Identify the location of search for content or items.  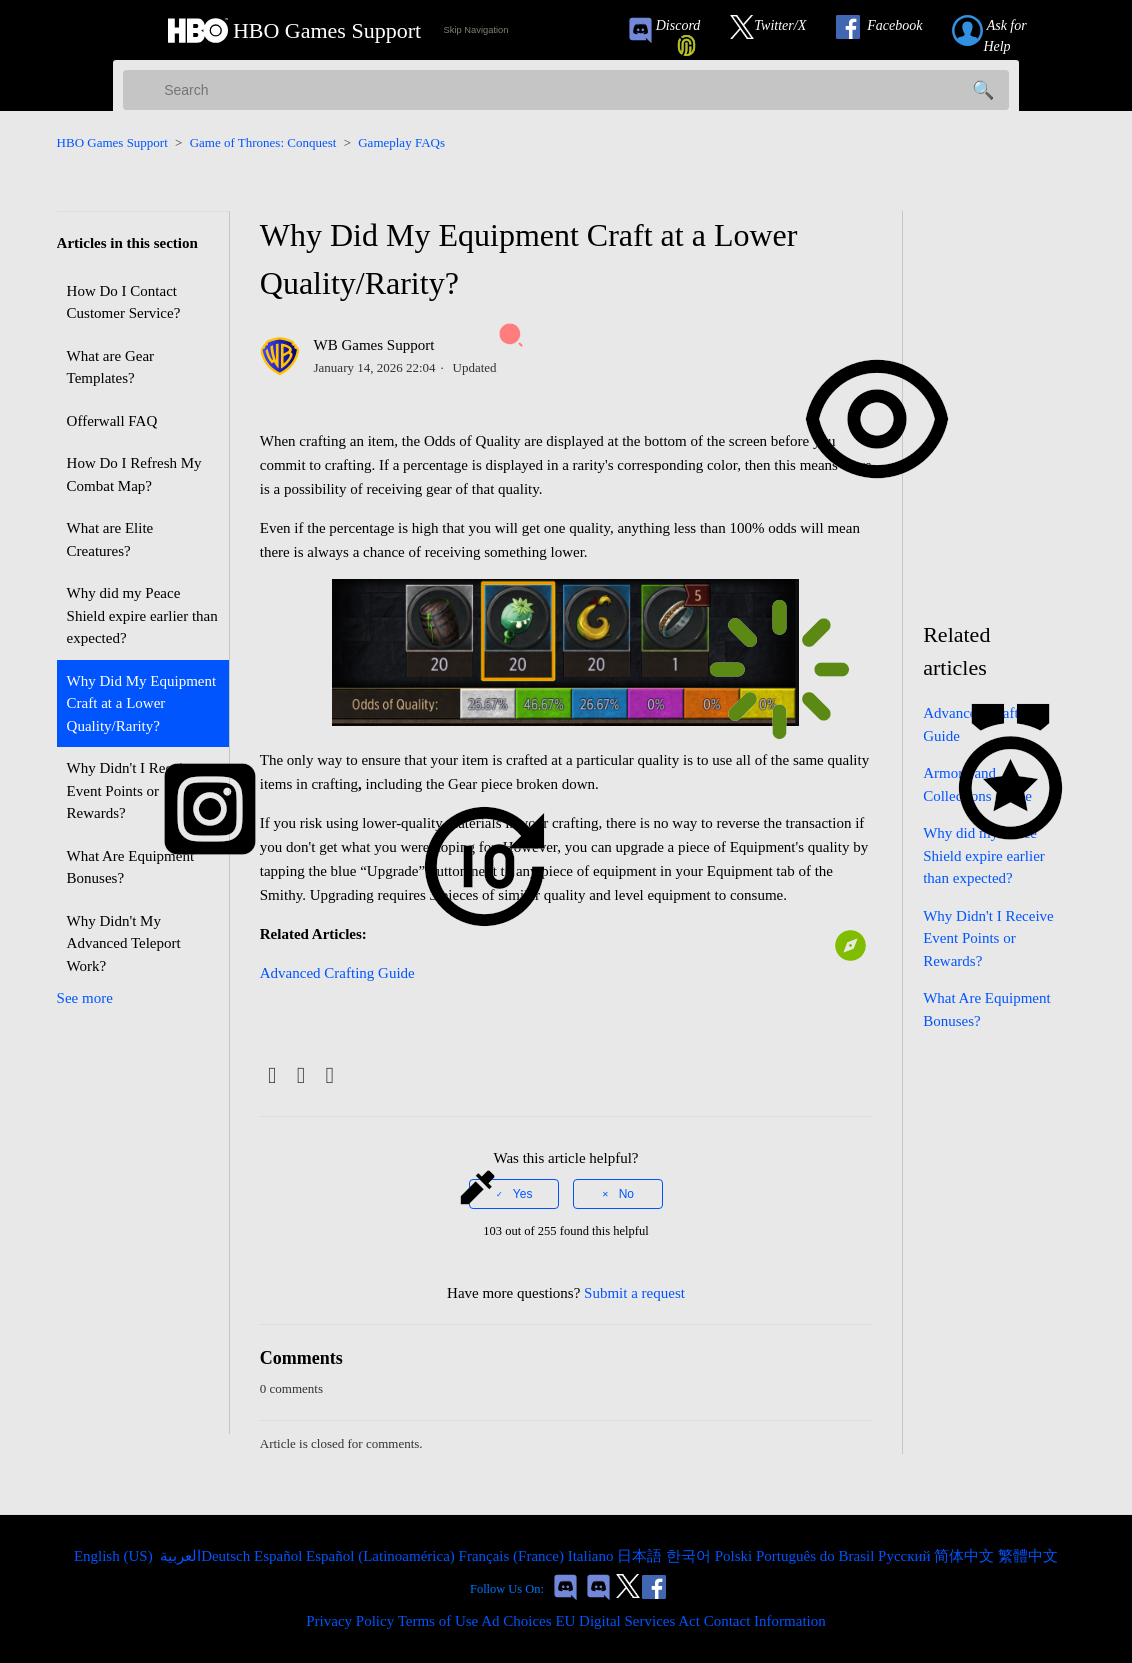
(511, 335).